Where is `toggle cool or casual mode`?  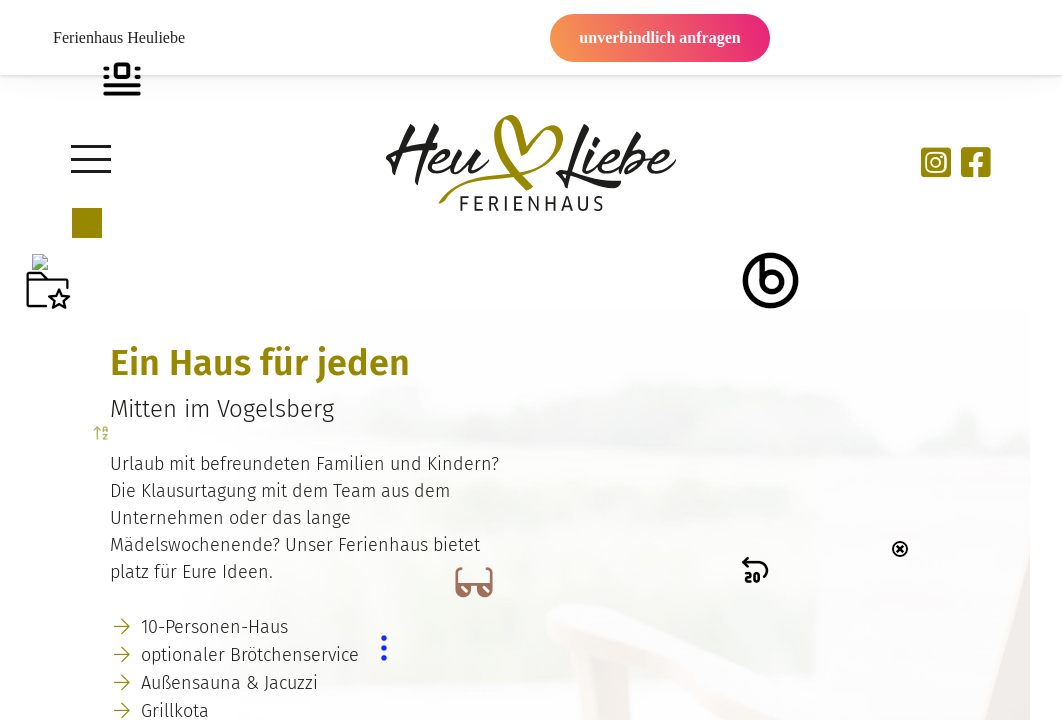 toggle cool or casual mode is located at coordinates (474, 583).